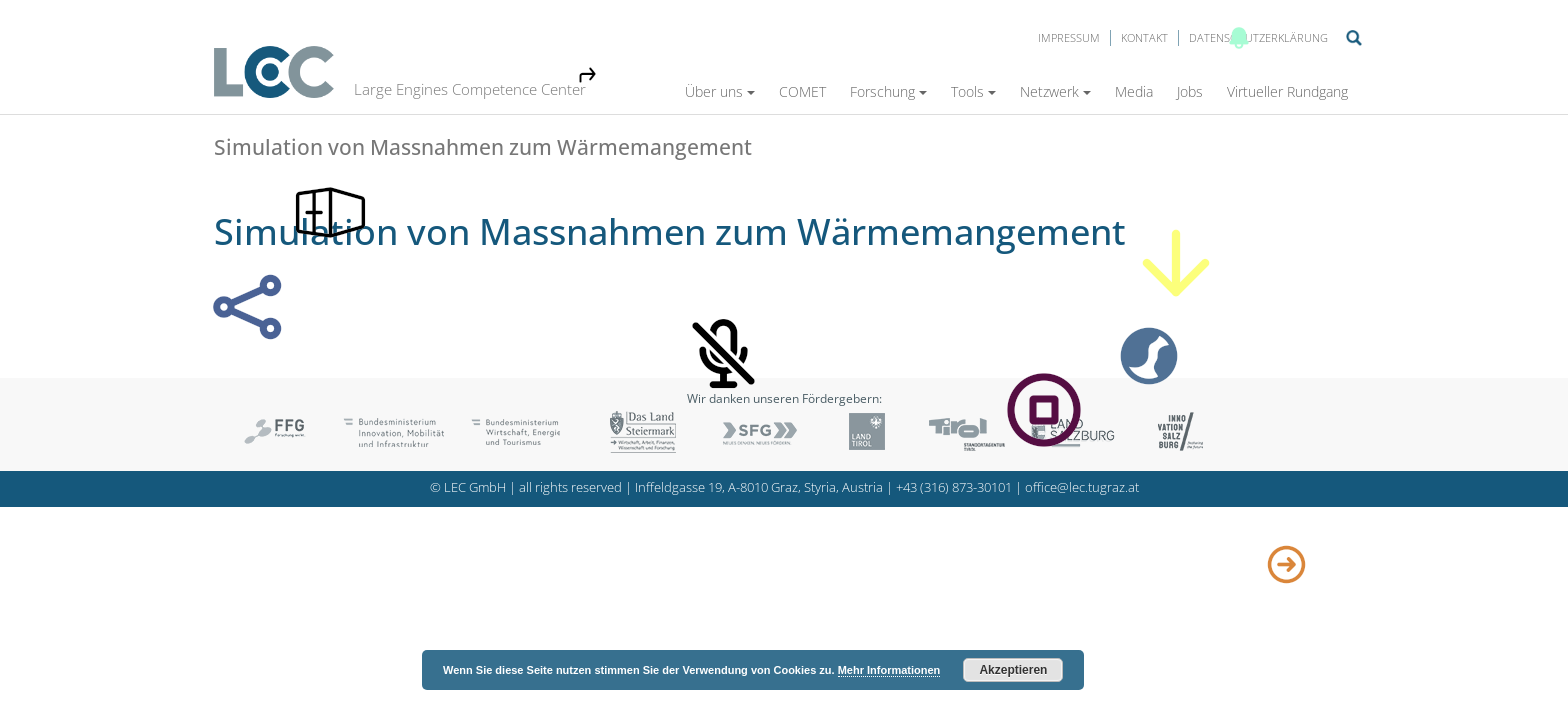  What do you see at coordinates (1176, 263) in the screenshot?
I see `scroll down or view more content` at bounding box center [1176, 263].